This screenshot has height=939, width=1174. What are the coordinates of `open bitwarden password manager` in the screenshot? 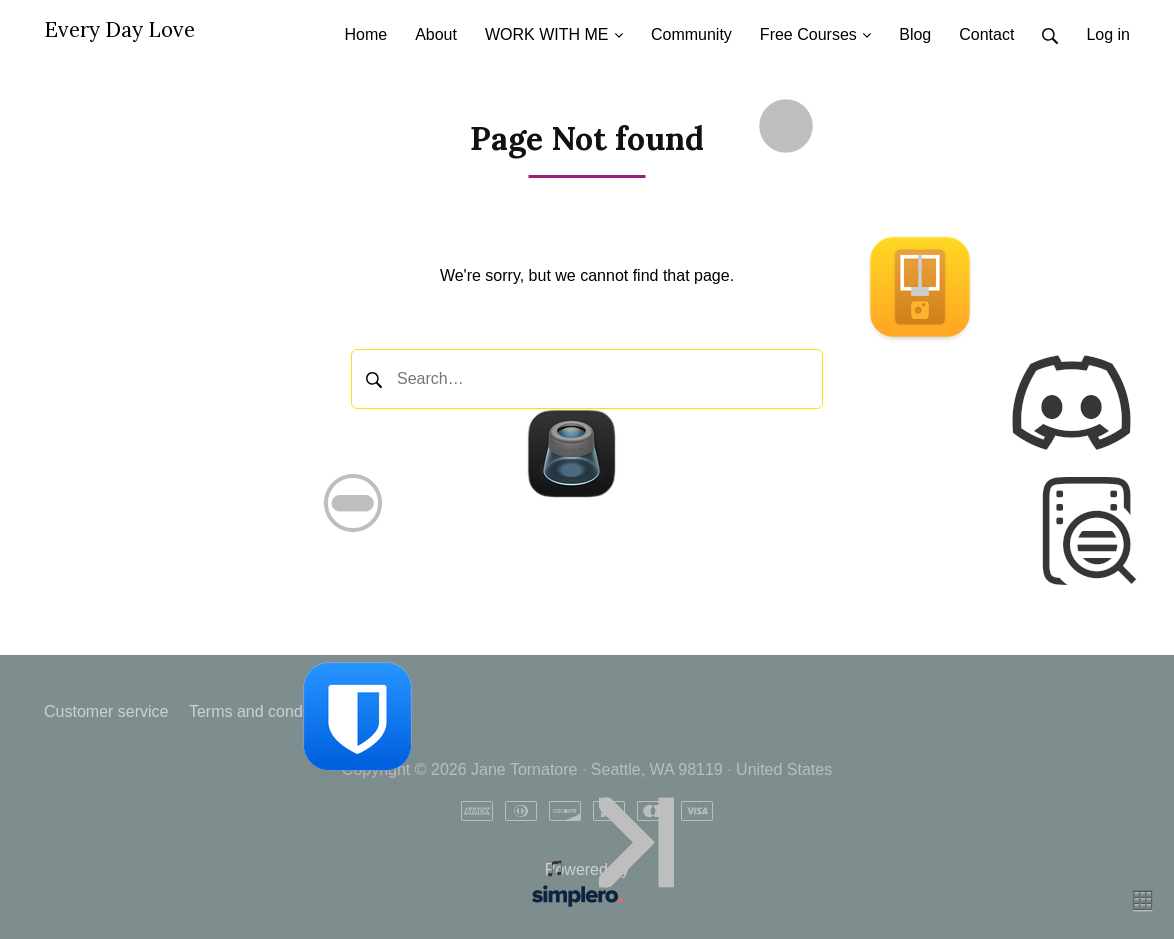 It's located at (357, 716).